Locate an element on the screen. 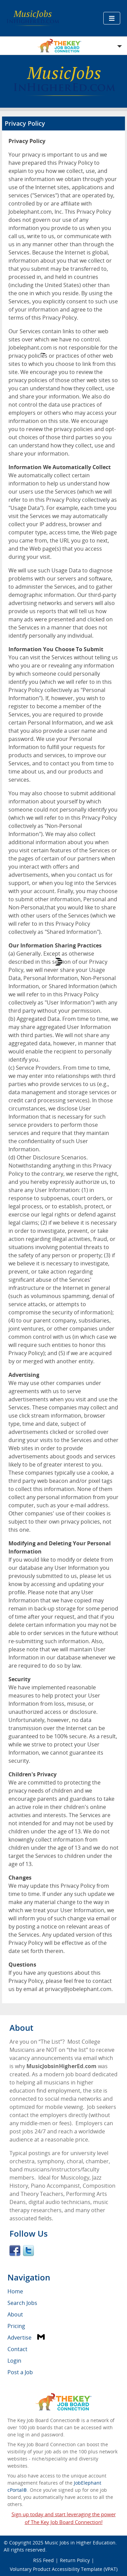 The height and width of the screenshot is (2576, 127). bombardier company logo is located at coordinates (59, 962).